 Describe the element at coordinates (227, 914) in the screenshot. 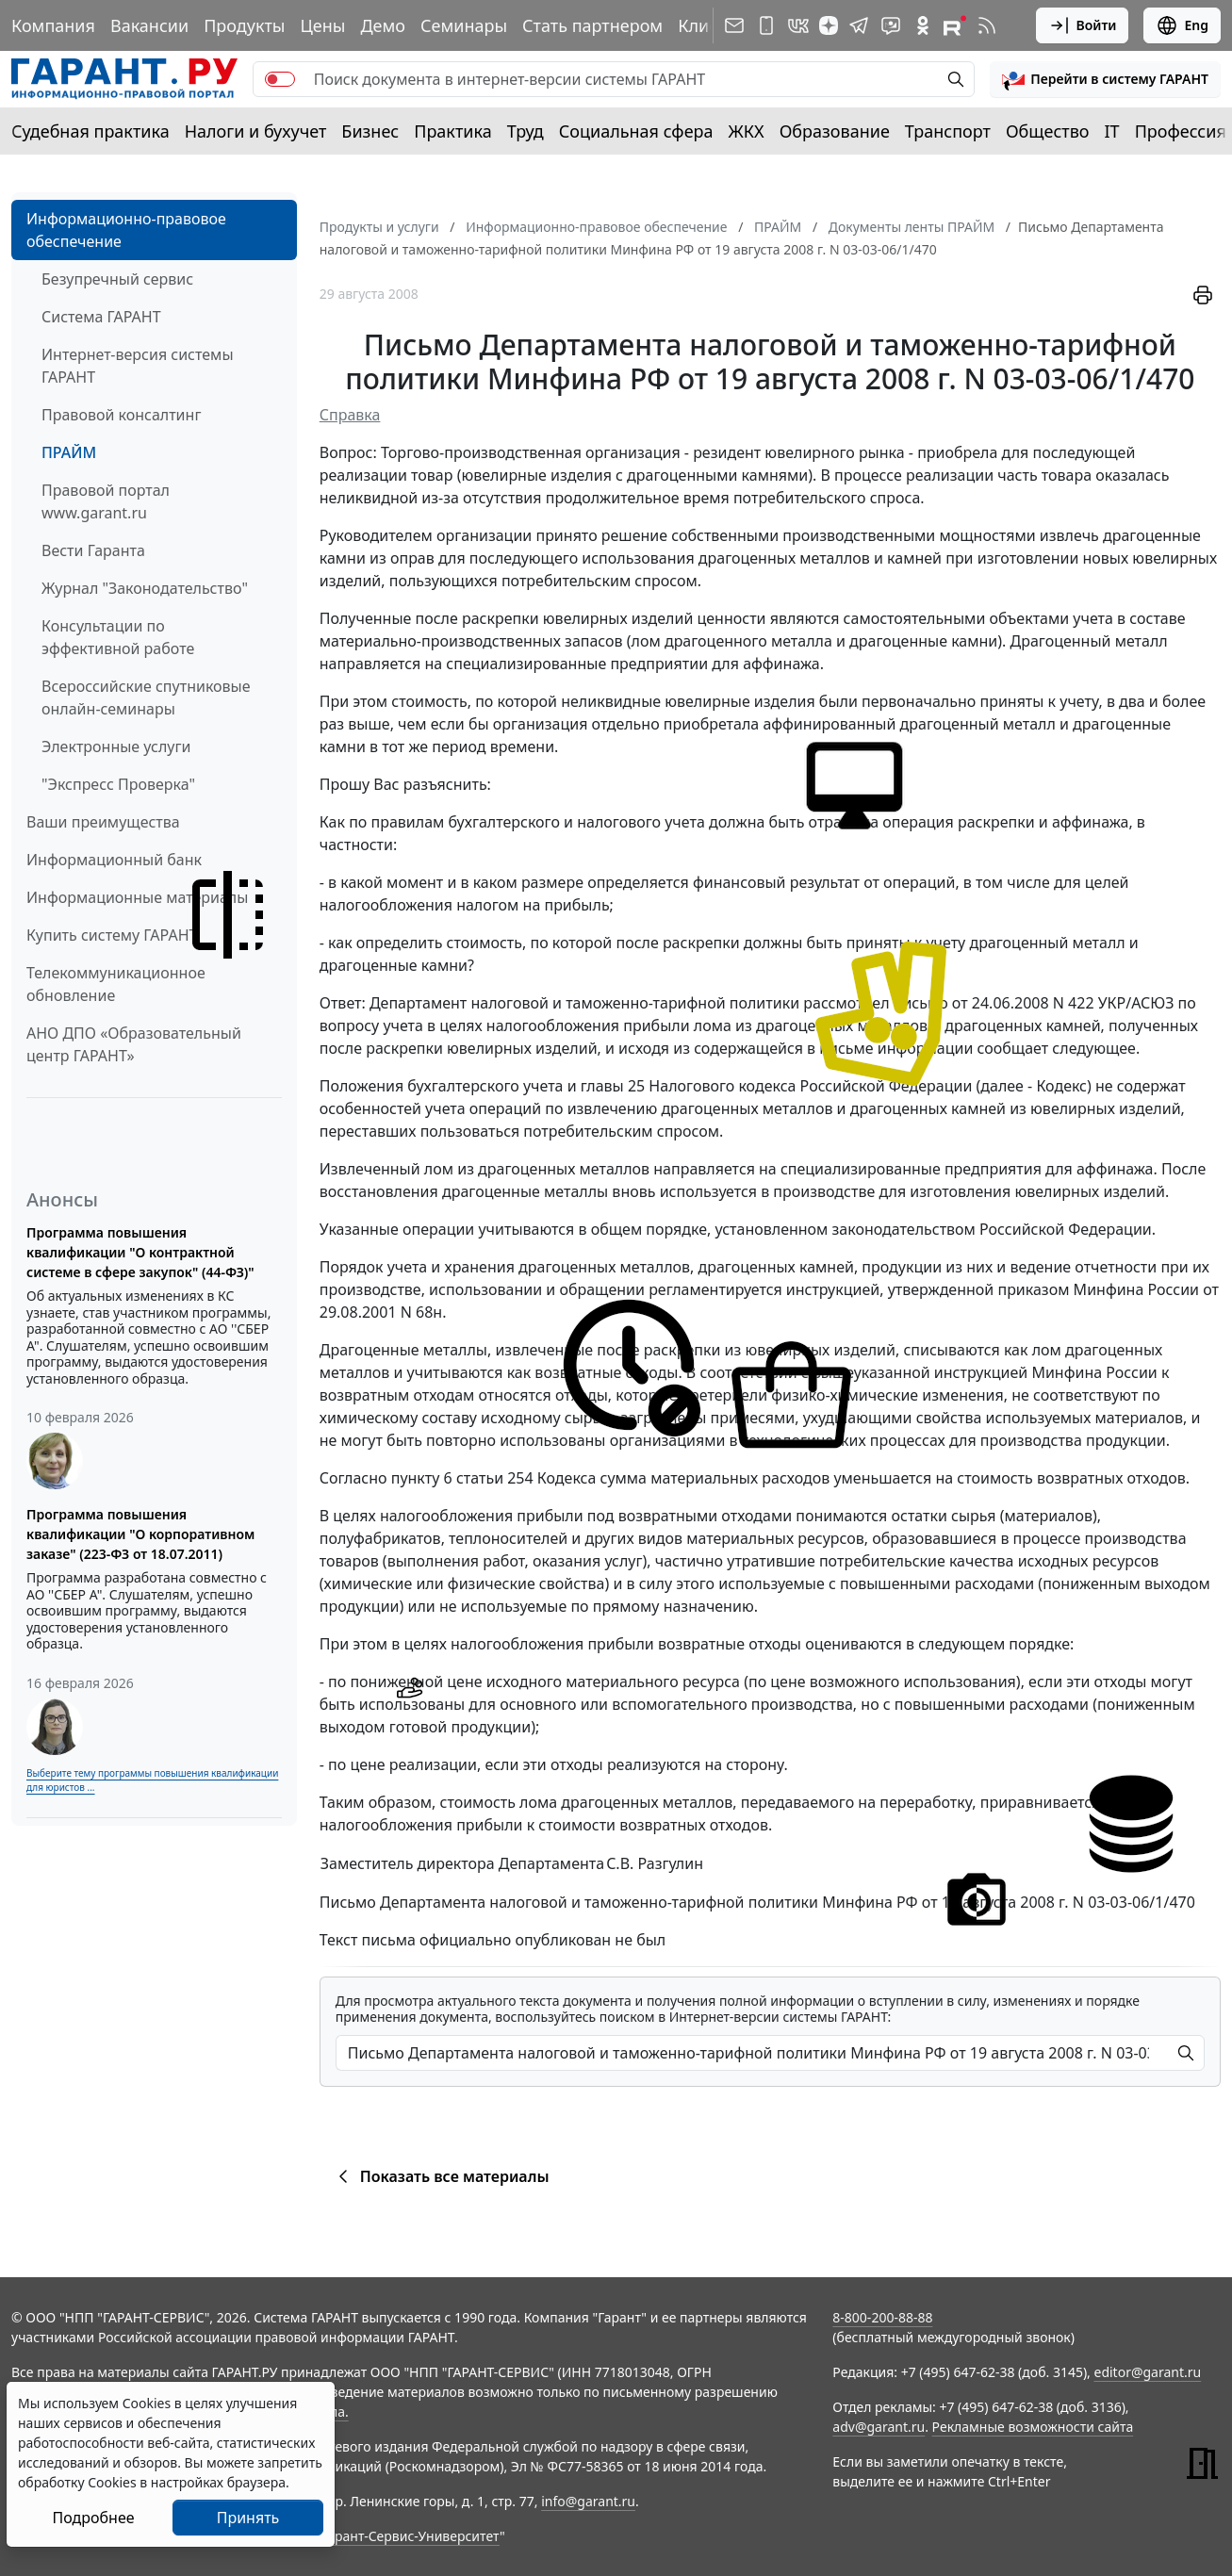

I see `flip image horizontally` at that location.